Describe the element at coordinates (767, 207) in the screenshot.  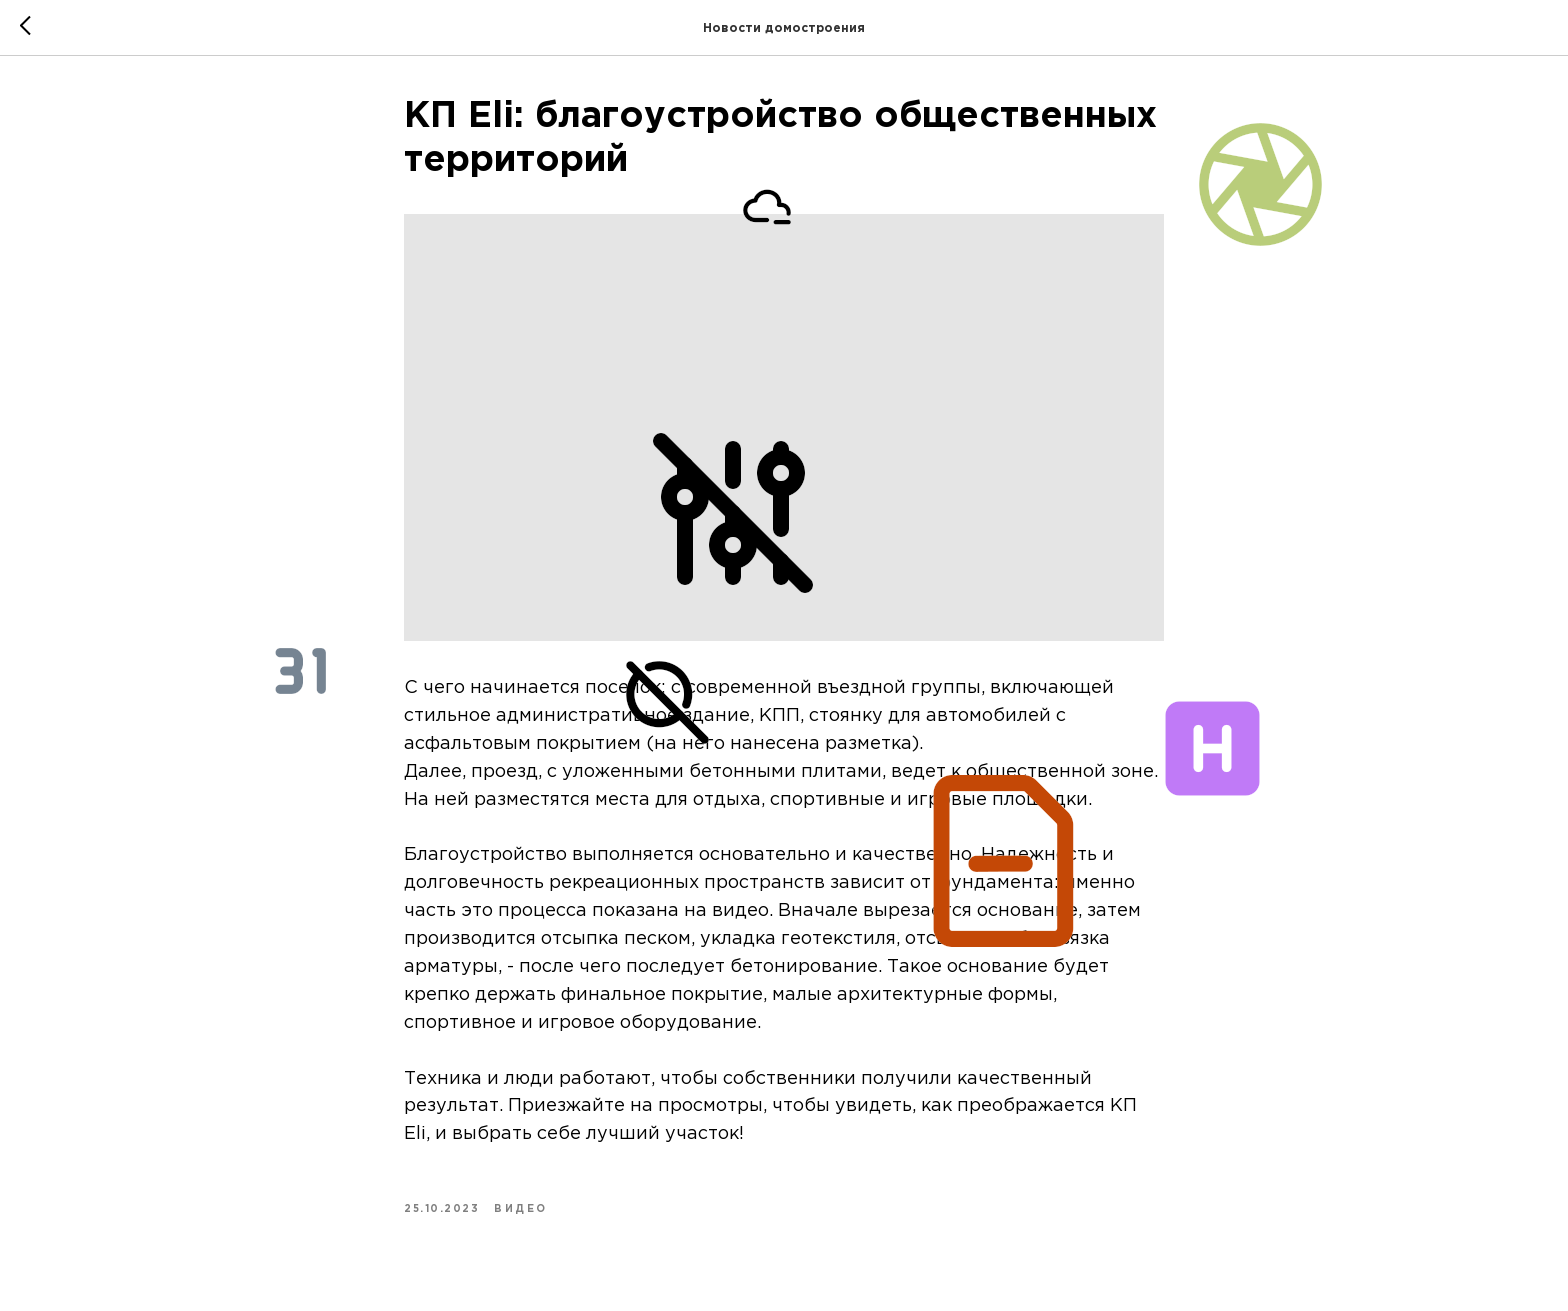
I see `remove from cloud storage` at that location.